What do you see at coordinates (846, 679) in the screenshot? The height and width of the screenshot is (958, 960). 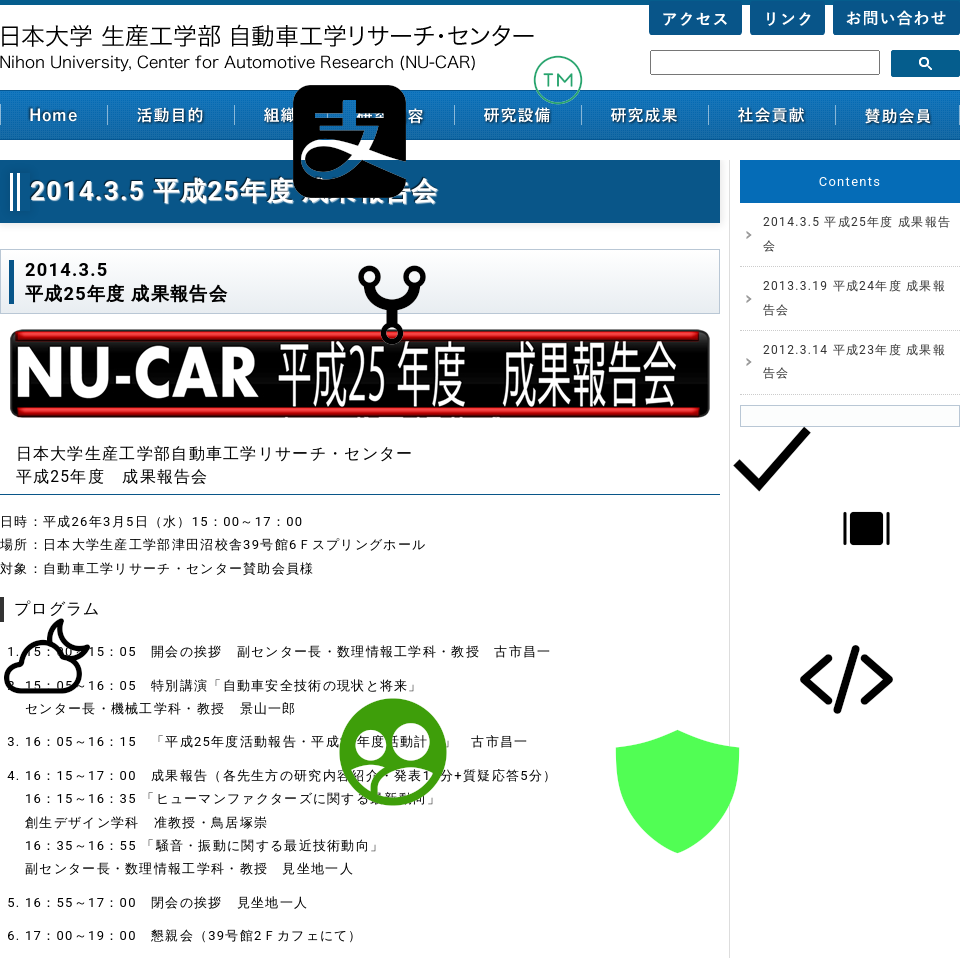 I see `view or edit source code` at bounding box center [846, 679].